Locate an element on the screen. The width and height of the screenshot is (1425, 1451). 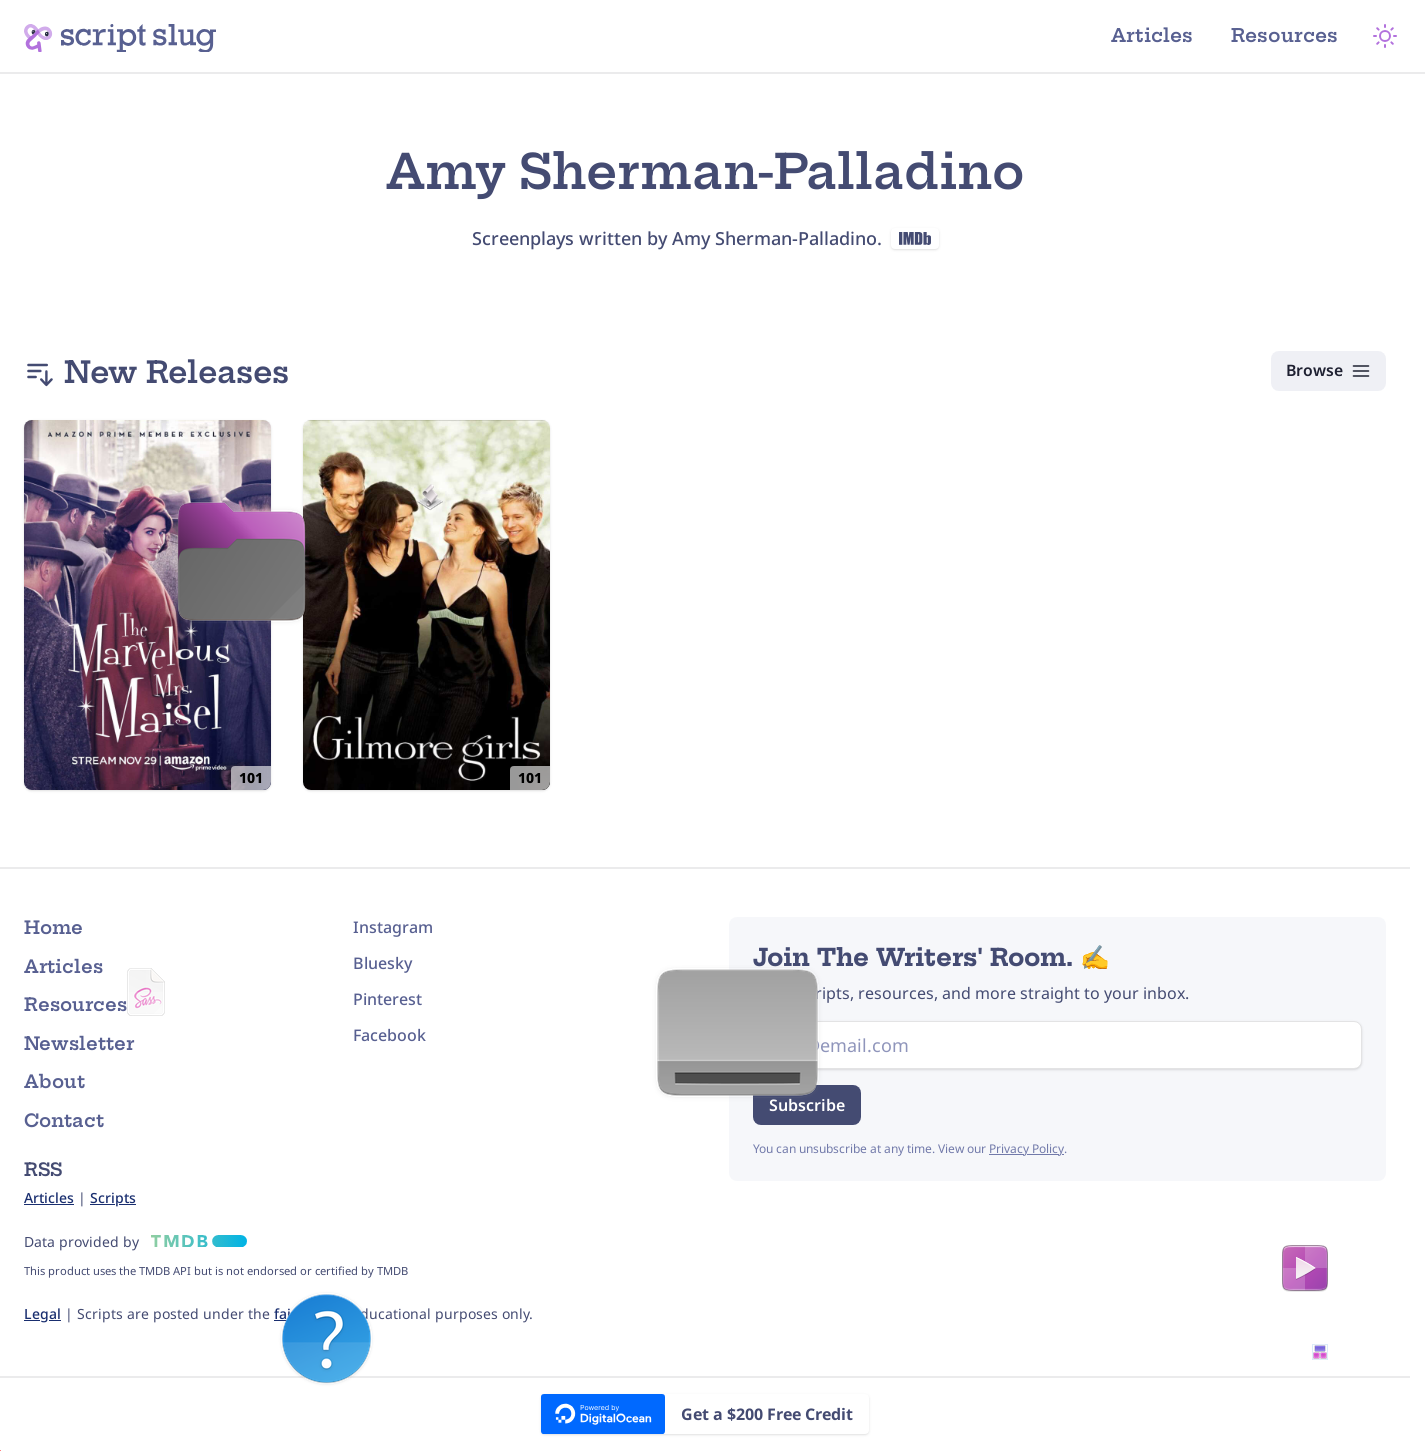
access help or frequently asked questions is located at coordinates (326, 1338).